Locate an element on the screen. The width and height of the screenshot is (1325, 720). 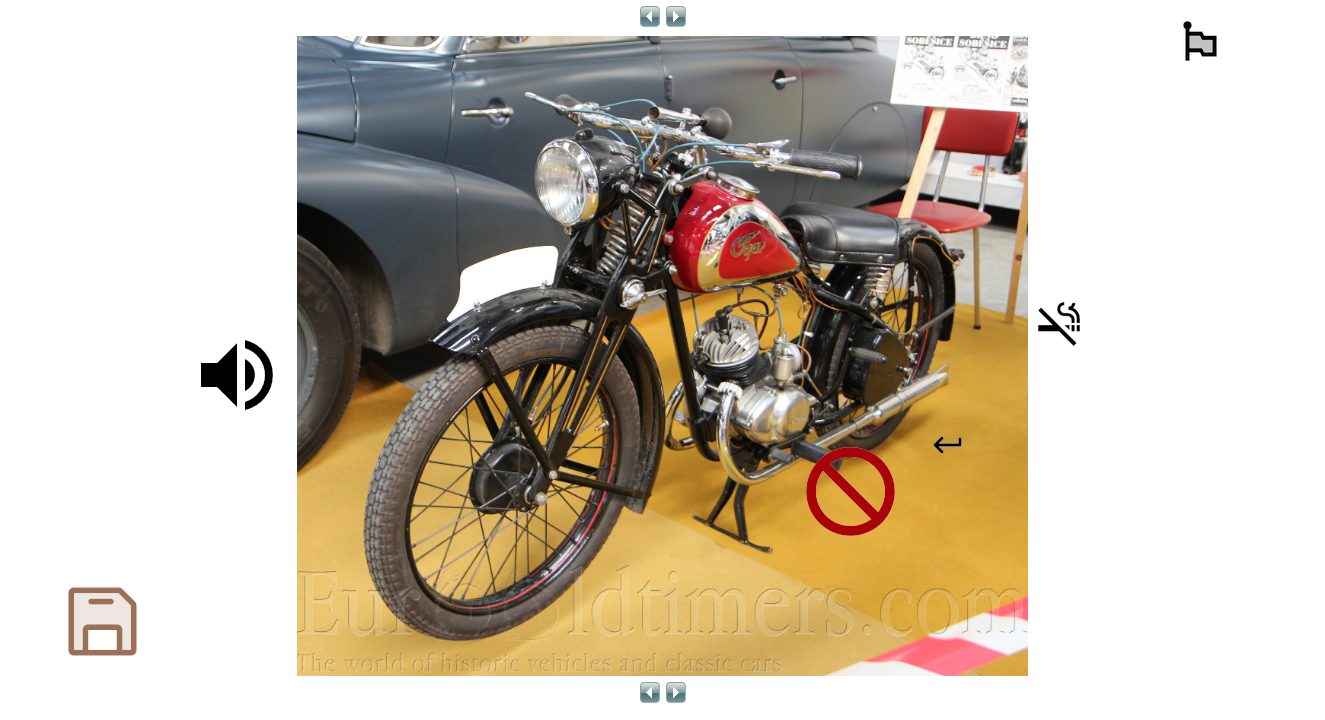
increase or unmute audio volume is located at coordinates (237, 375).